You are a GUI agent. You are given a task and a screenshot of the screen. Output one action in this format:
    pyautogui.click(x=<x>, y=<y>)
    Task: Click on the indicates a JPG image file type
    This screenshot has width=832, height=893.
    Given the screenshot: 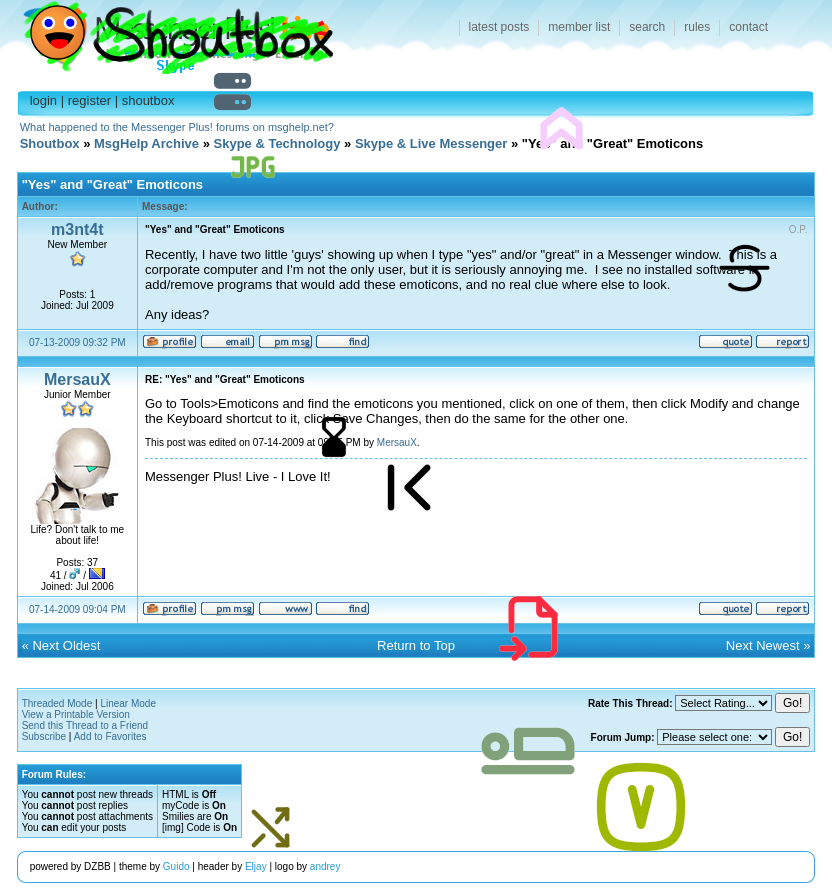 What is the action you would take?
    pyautogui.click(x=253, y=167)
    